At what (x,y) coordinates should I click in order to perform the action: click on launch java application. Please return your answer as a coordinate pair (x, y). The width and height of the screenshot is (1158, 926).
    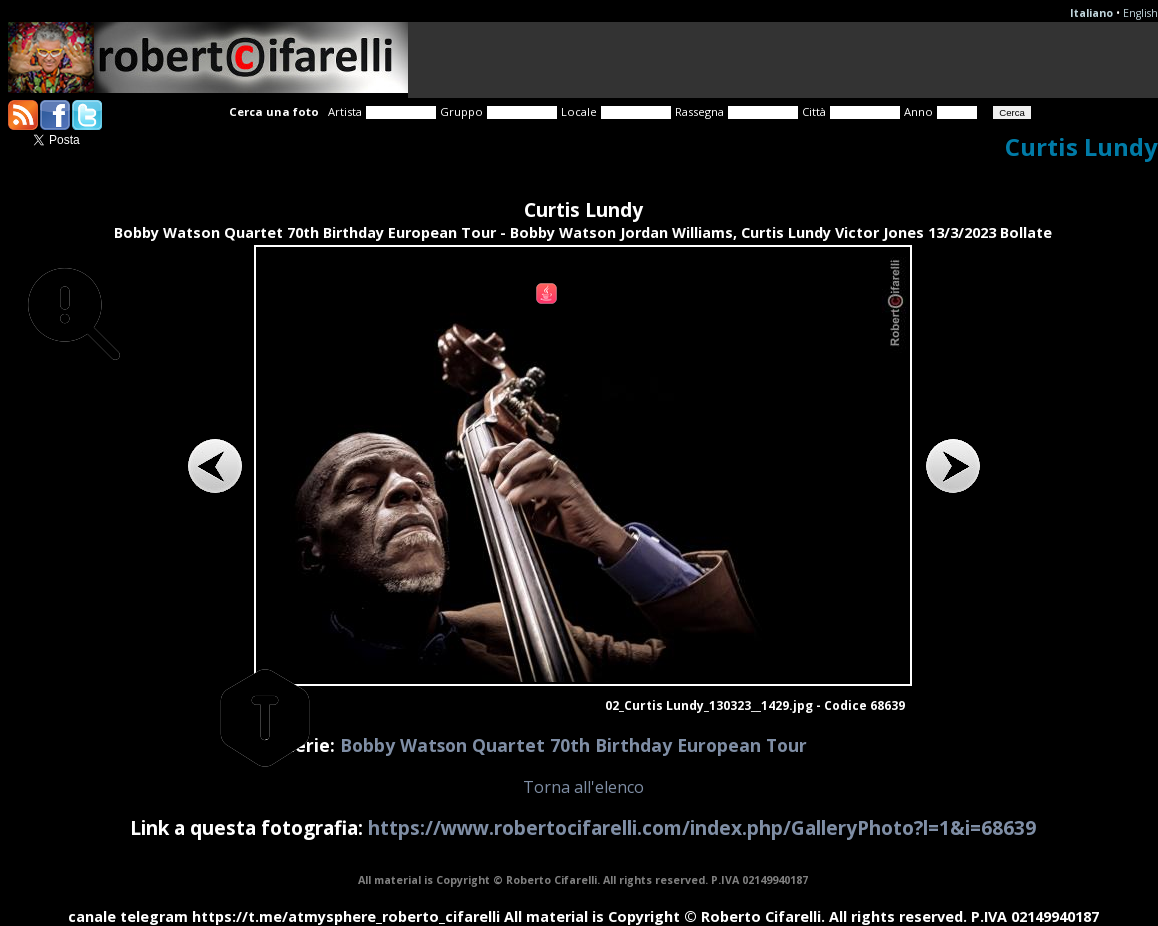
    Looking at the image, I should click on (546, 293).